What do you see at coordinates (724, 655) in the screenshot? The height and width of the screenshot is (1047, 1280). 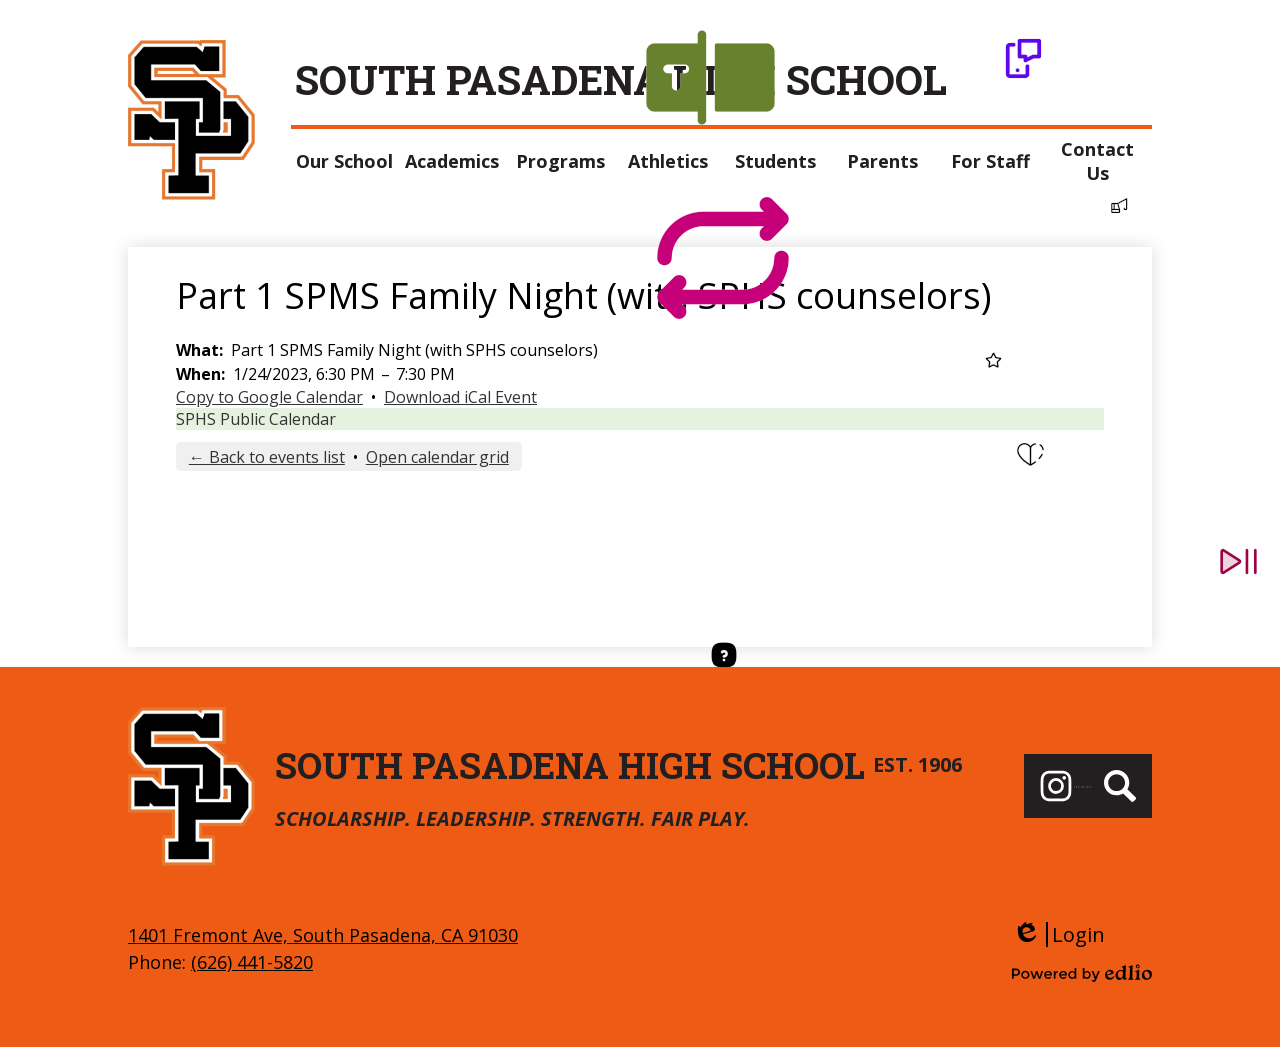 I see `access help or support` at bounding box center [724, 655].